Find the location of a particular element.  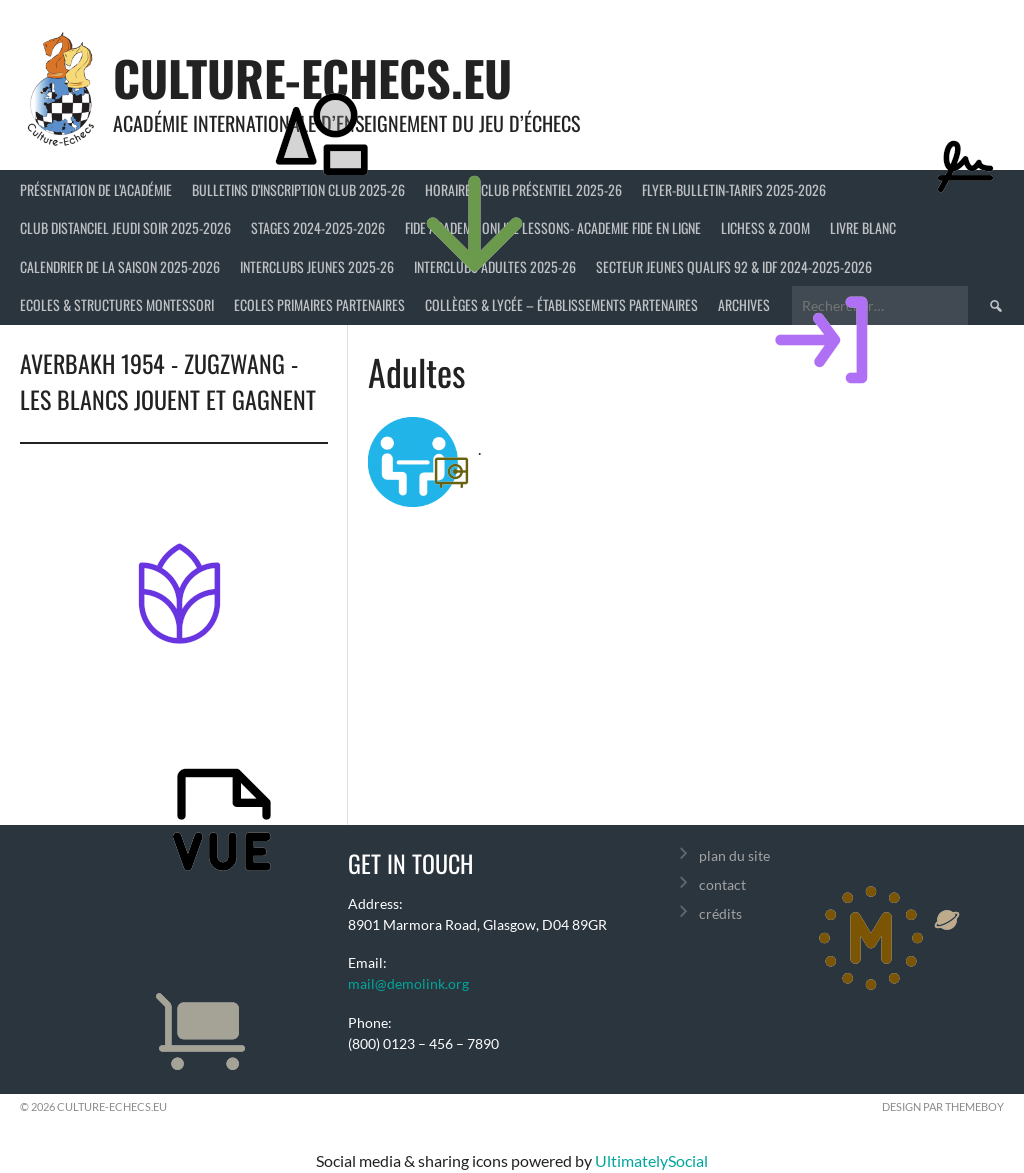

view your shopping cart is located at coordinates (199, 1027).